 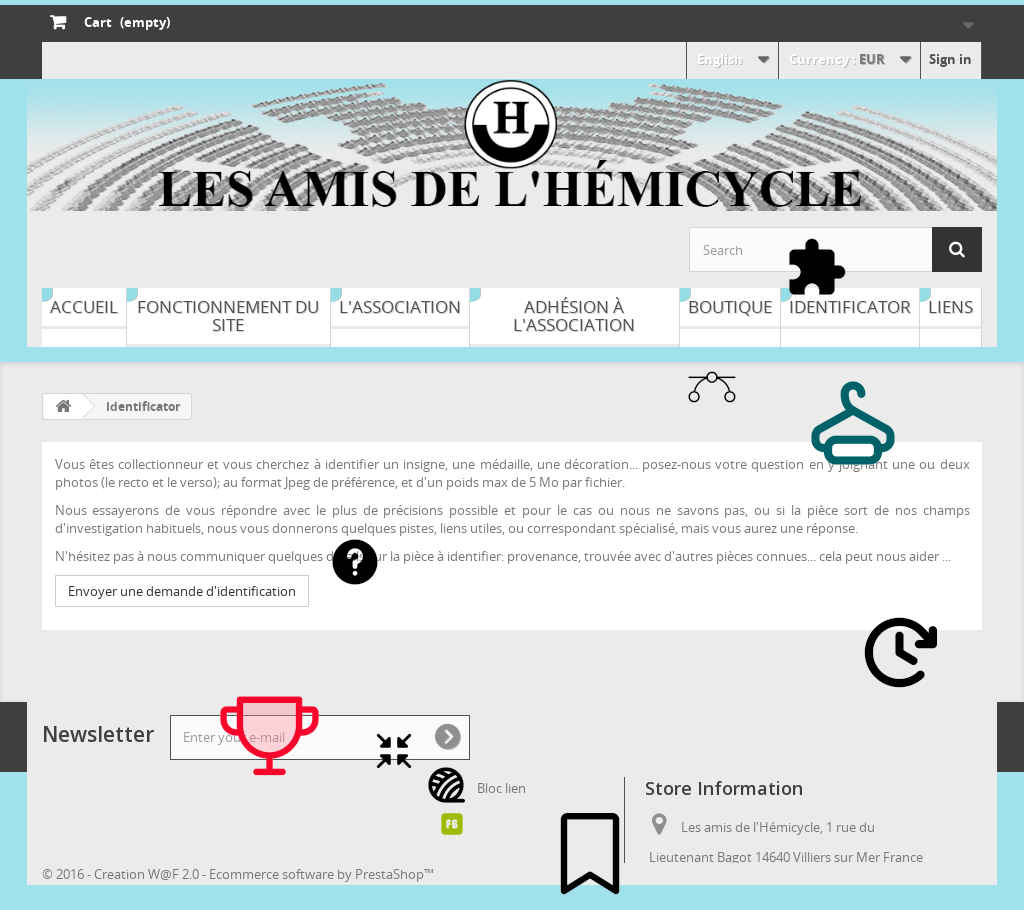 What do you see at coordinates (590, 852) in the screenshot?
I see `save this item for later` at bounding box center [590, 852].